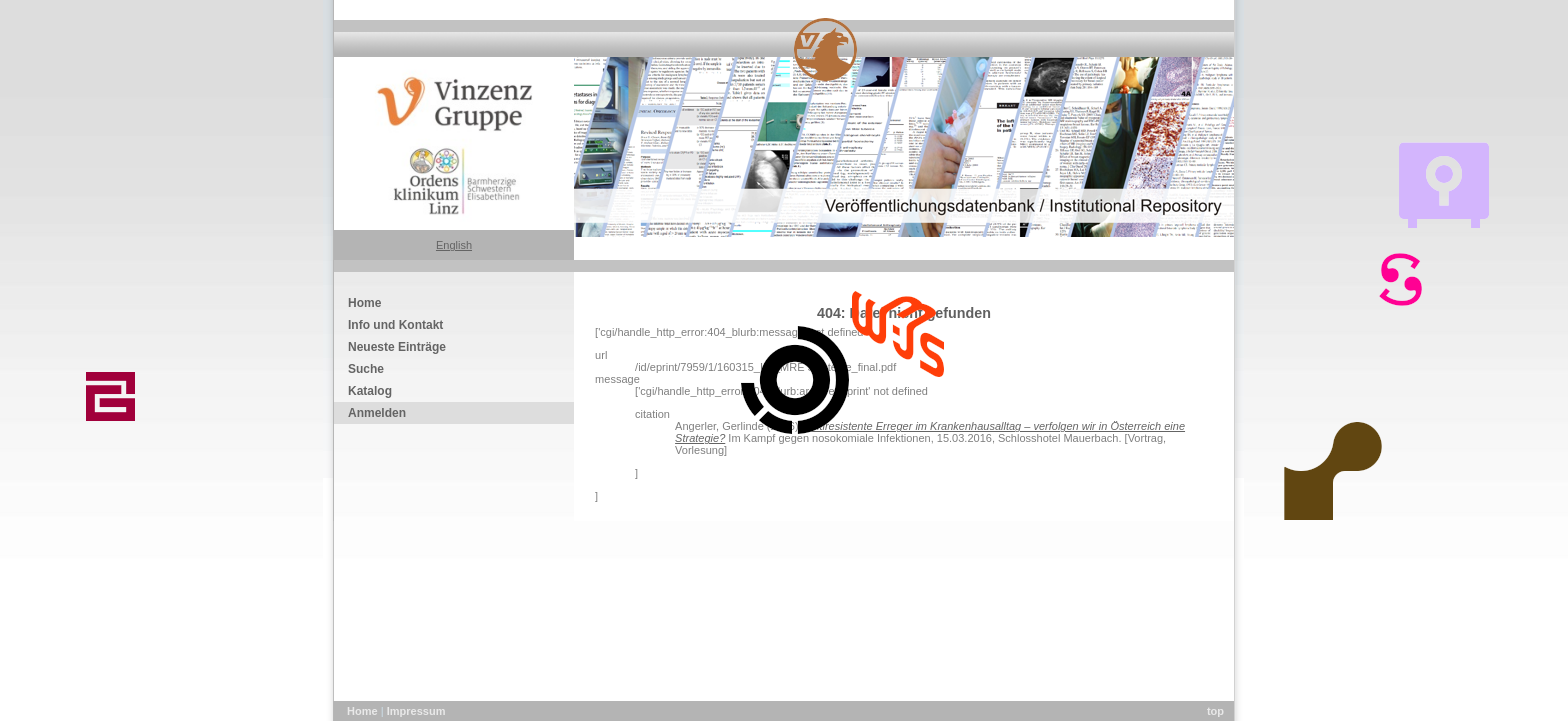  What do you see at coordinates (795, 380) in the screenshot?
I see `turborepo logo - a build system for JavaScript and TypeScript codebases` at bounding box center [795, 380].